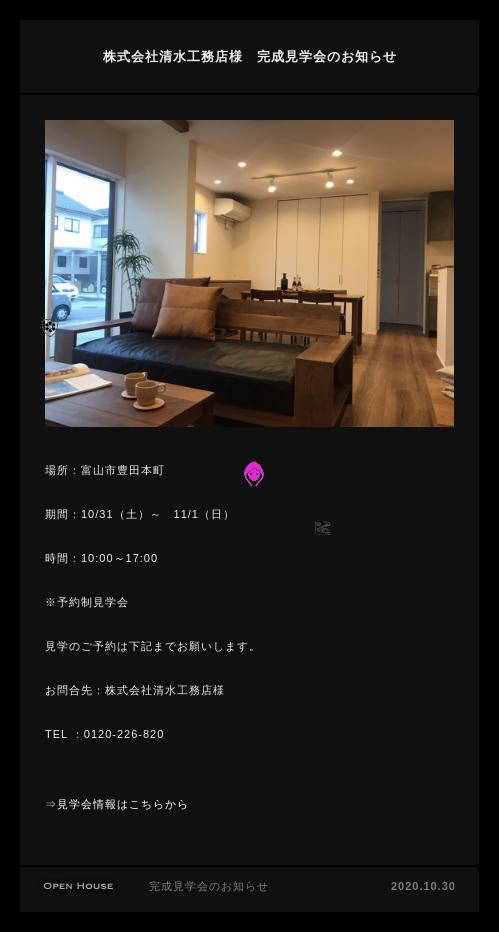  Describe the element at coordinates (323, 528) in the screenshot. I see `view helicoprion creature profile` at that location.